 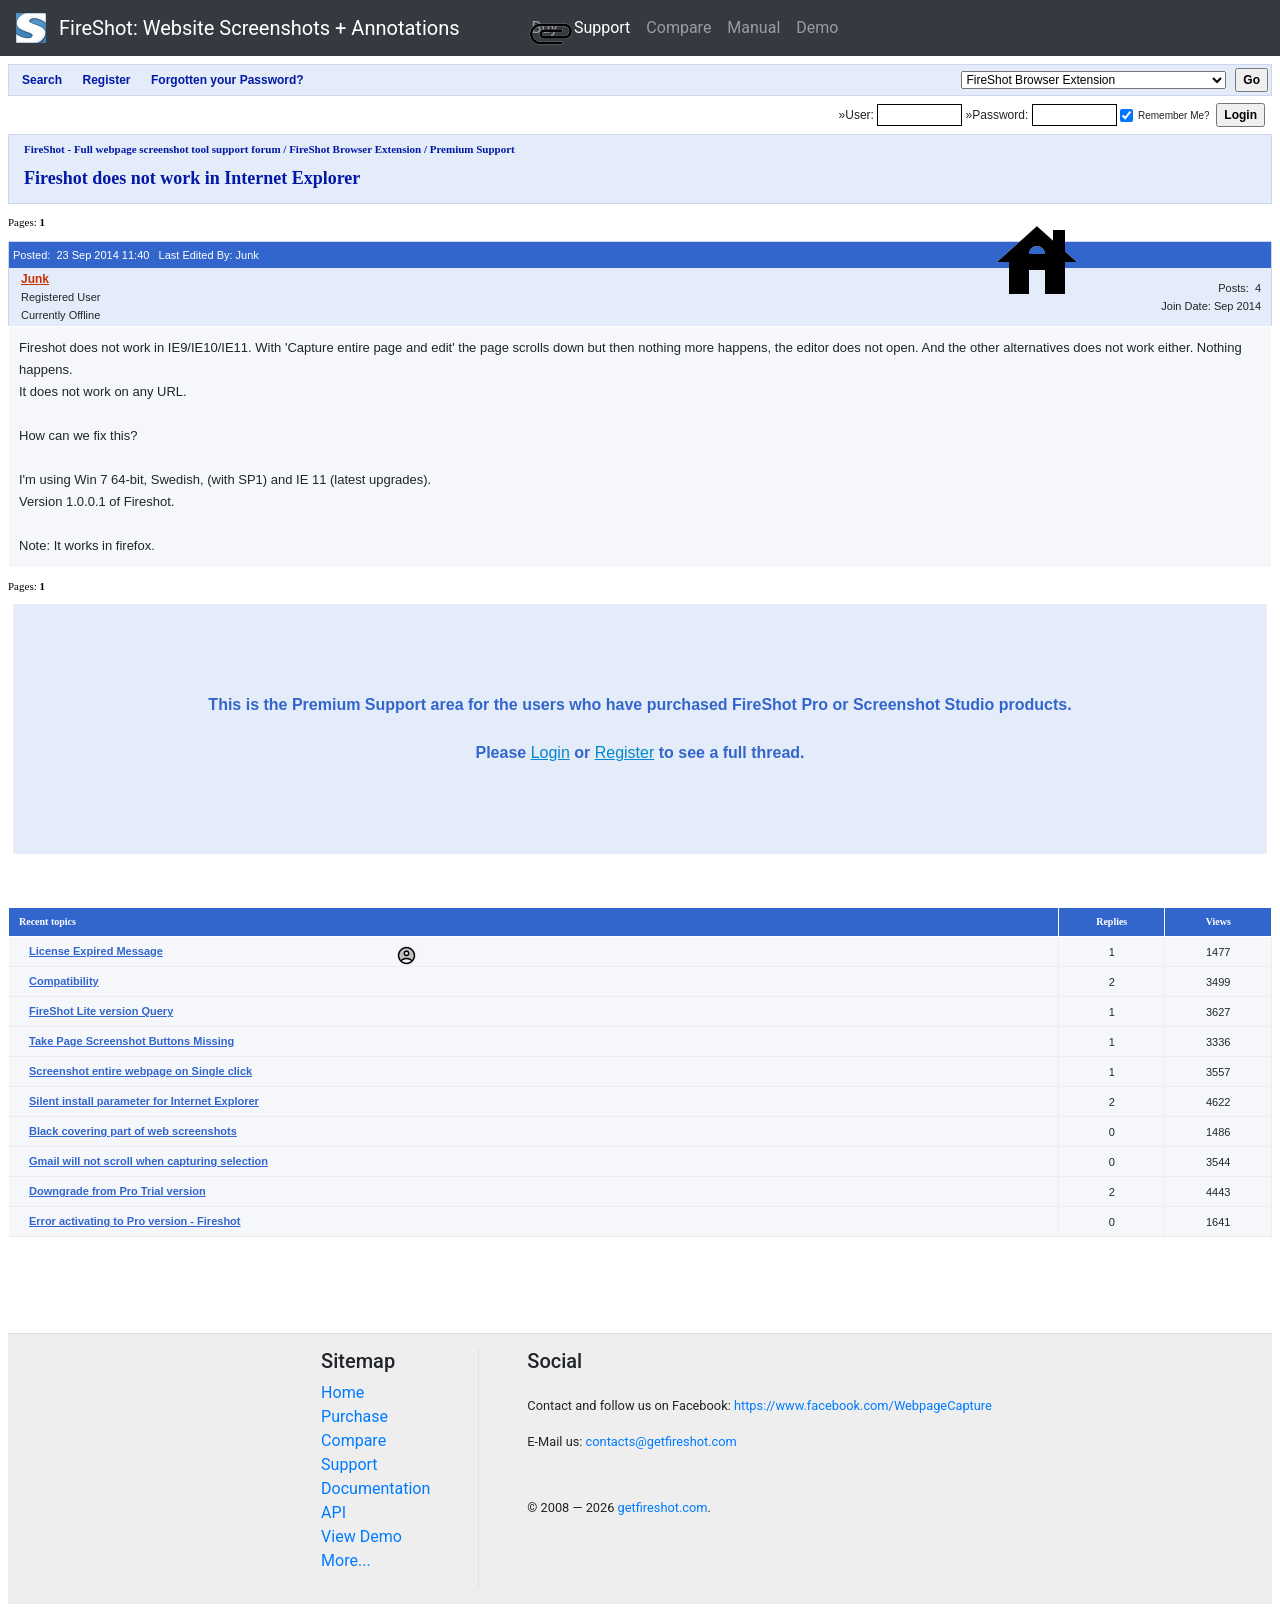 I want to click on go to home screen, so click(x=1037, y=262).